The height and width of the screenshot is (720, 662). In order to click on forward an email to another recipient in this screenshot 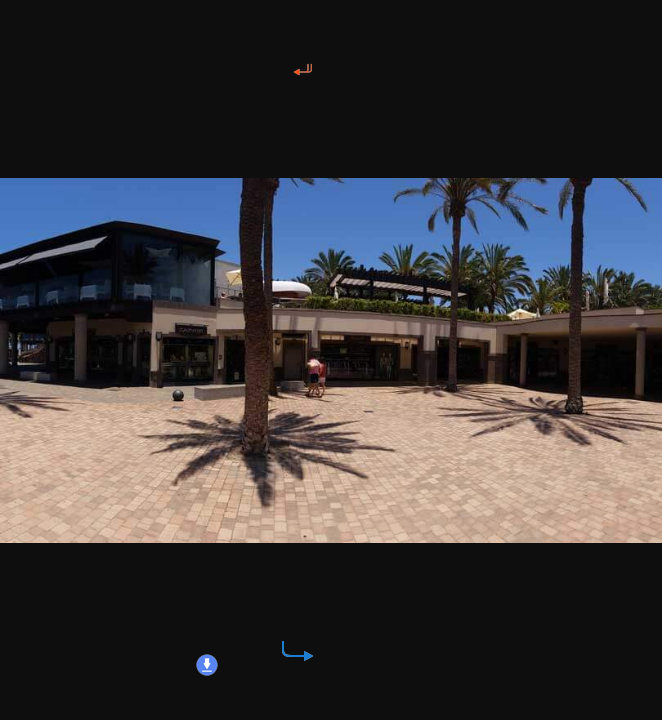, I will do `click(298, 649)`.